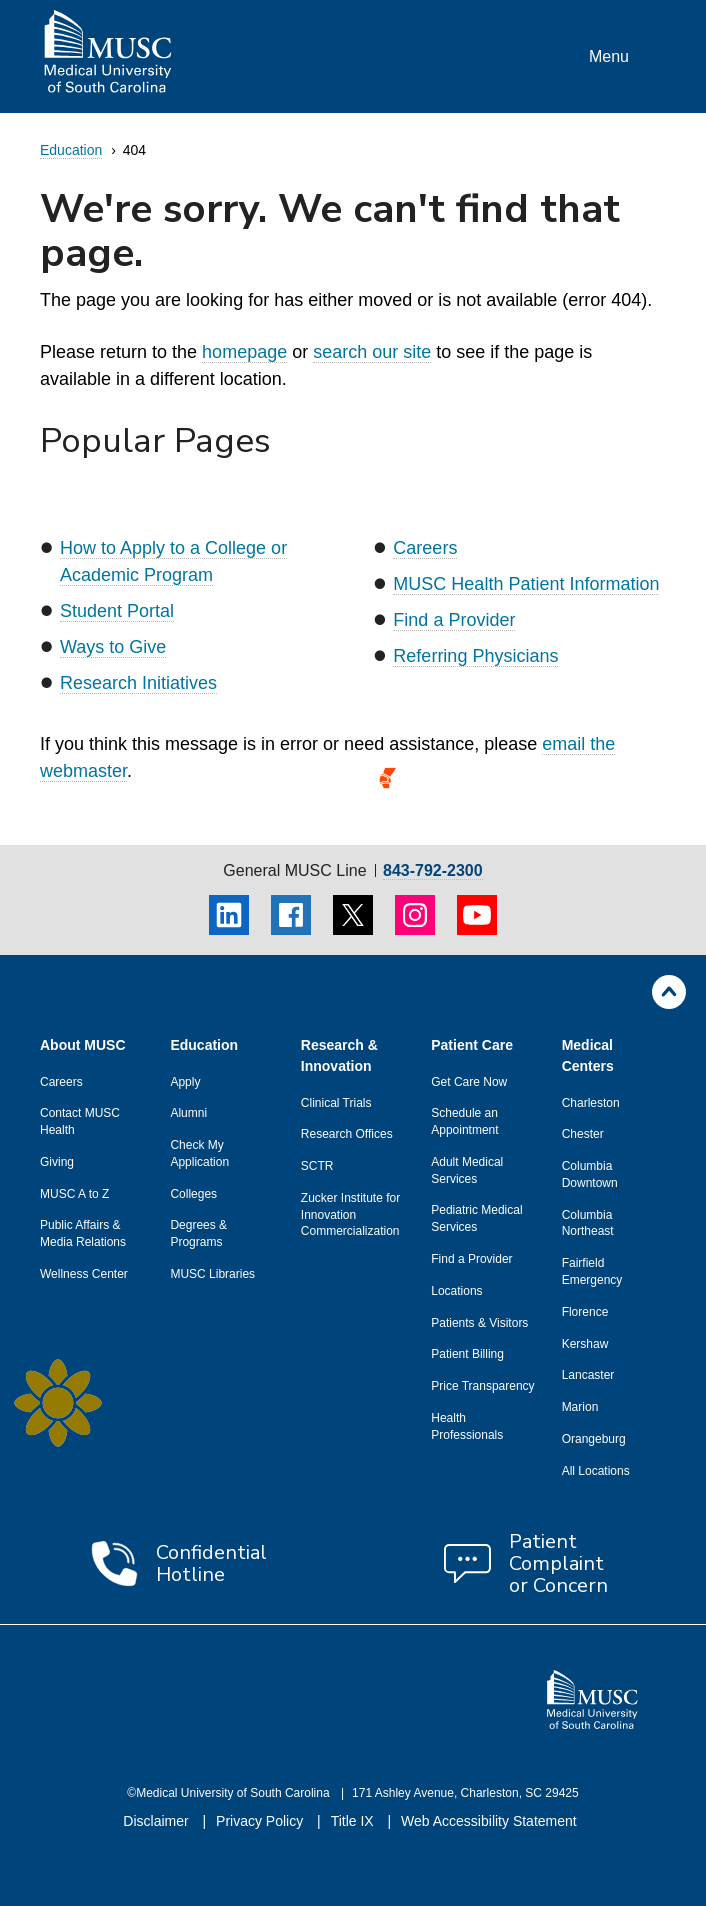  I want to click on decorative floral badge or achievement emblem, so click(58, 1403).